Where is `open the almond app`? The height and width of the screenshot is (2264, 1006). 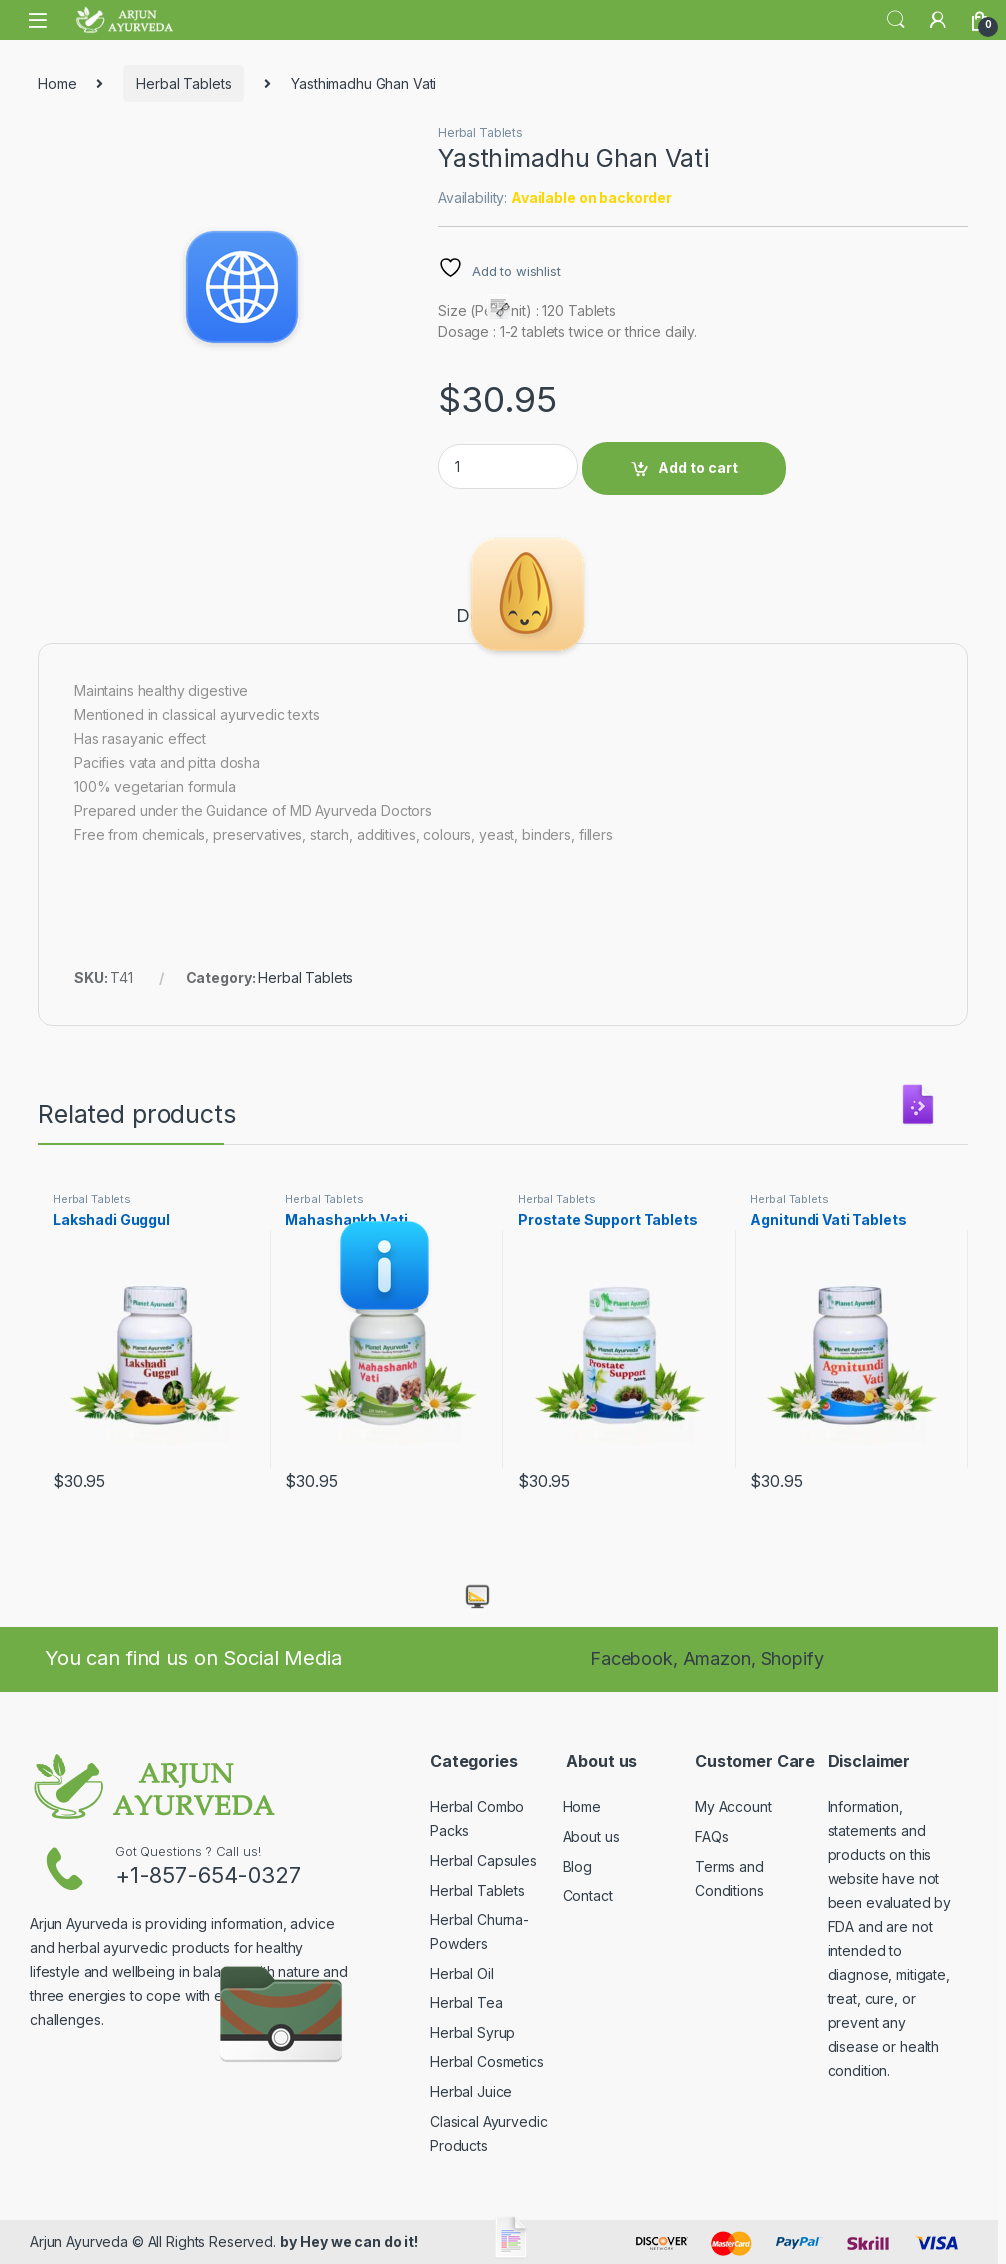 open the almond app is located at coordinates (527, 594).